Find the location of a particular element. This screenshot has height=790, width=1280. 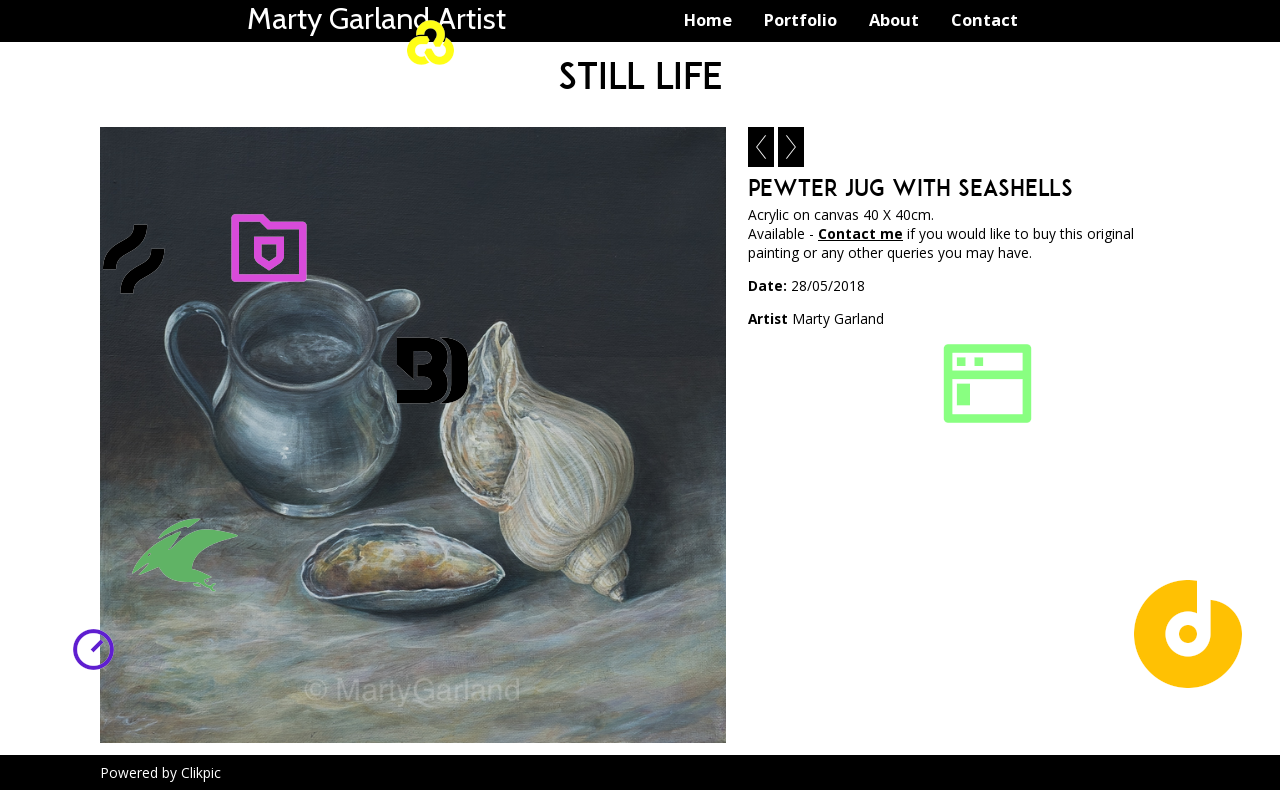

open terminal or command line interface is located at coordinates (987, 383).